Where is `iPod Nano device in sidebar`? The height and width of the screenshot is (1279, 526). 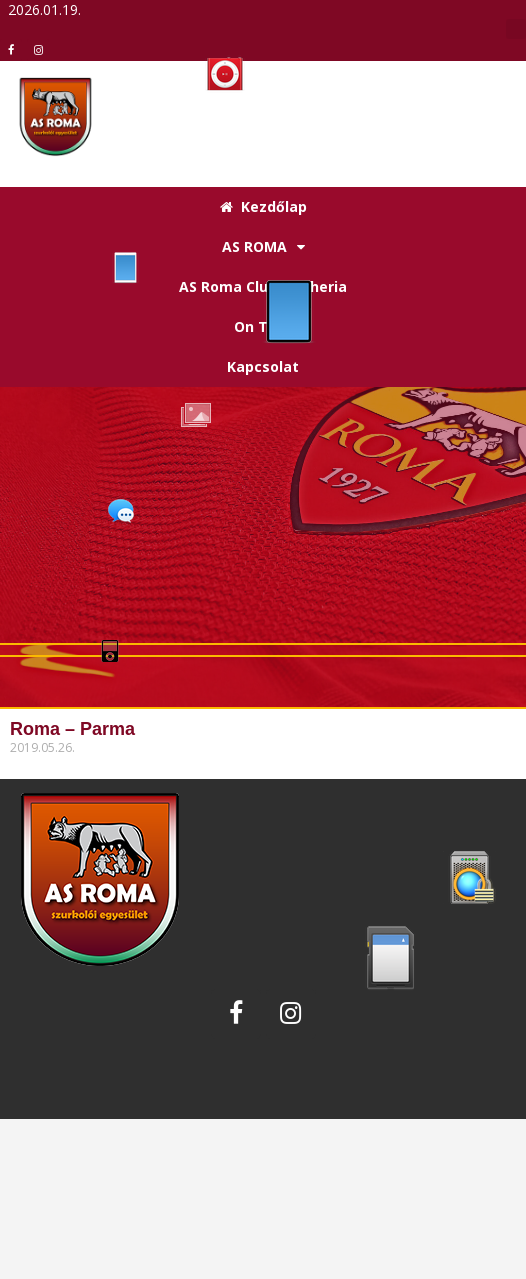 iPod Nano device in sidebar is located at coordinates (110, 651).